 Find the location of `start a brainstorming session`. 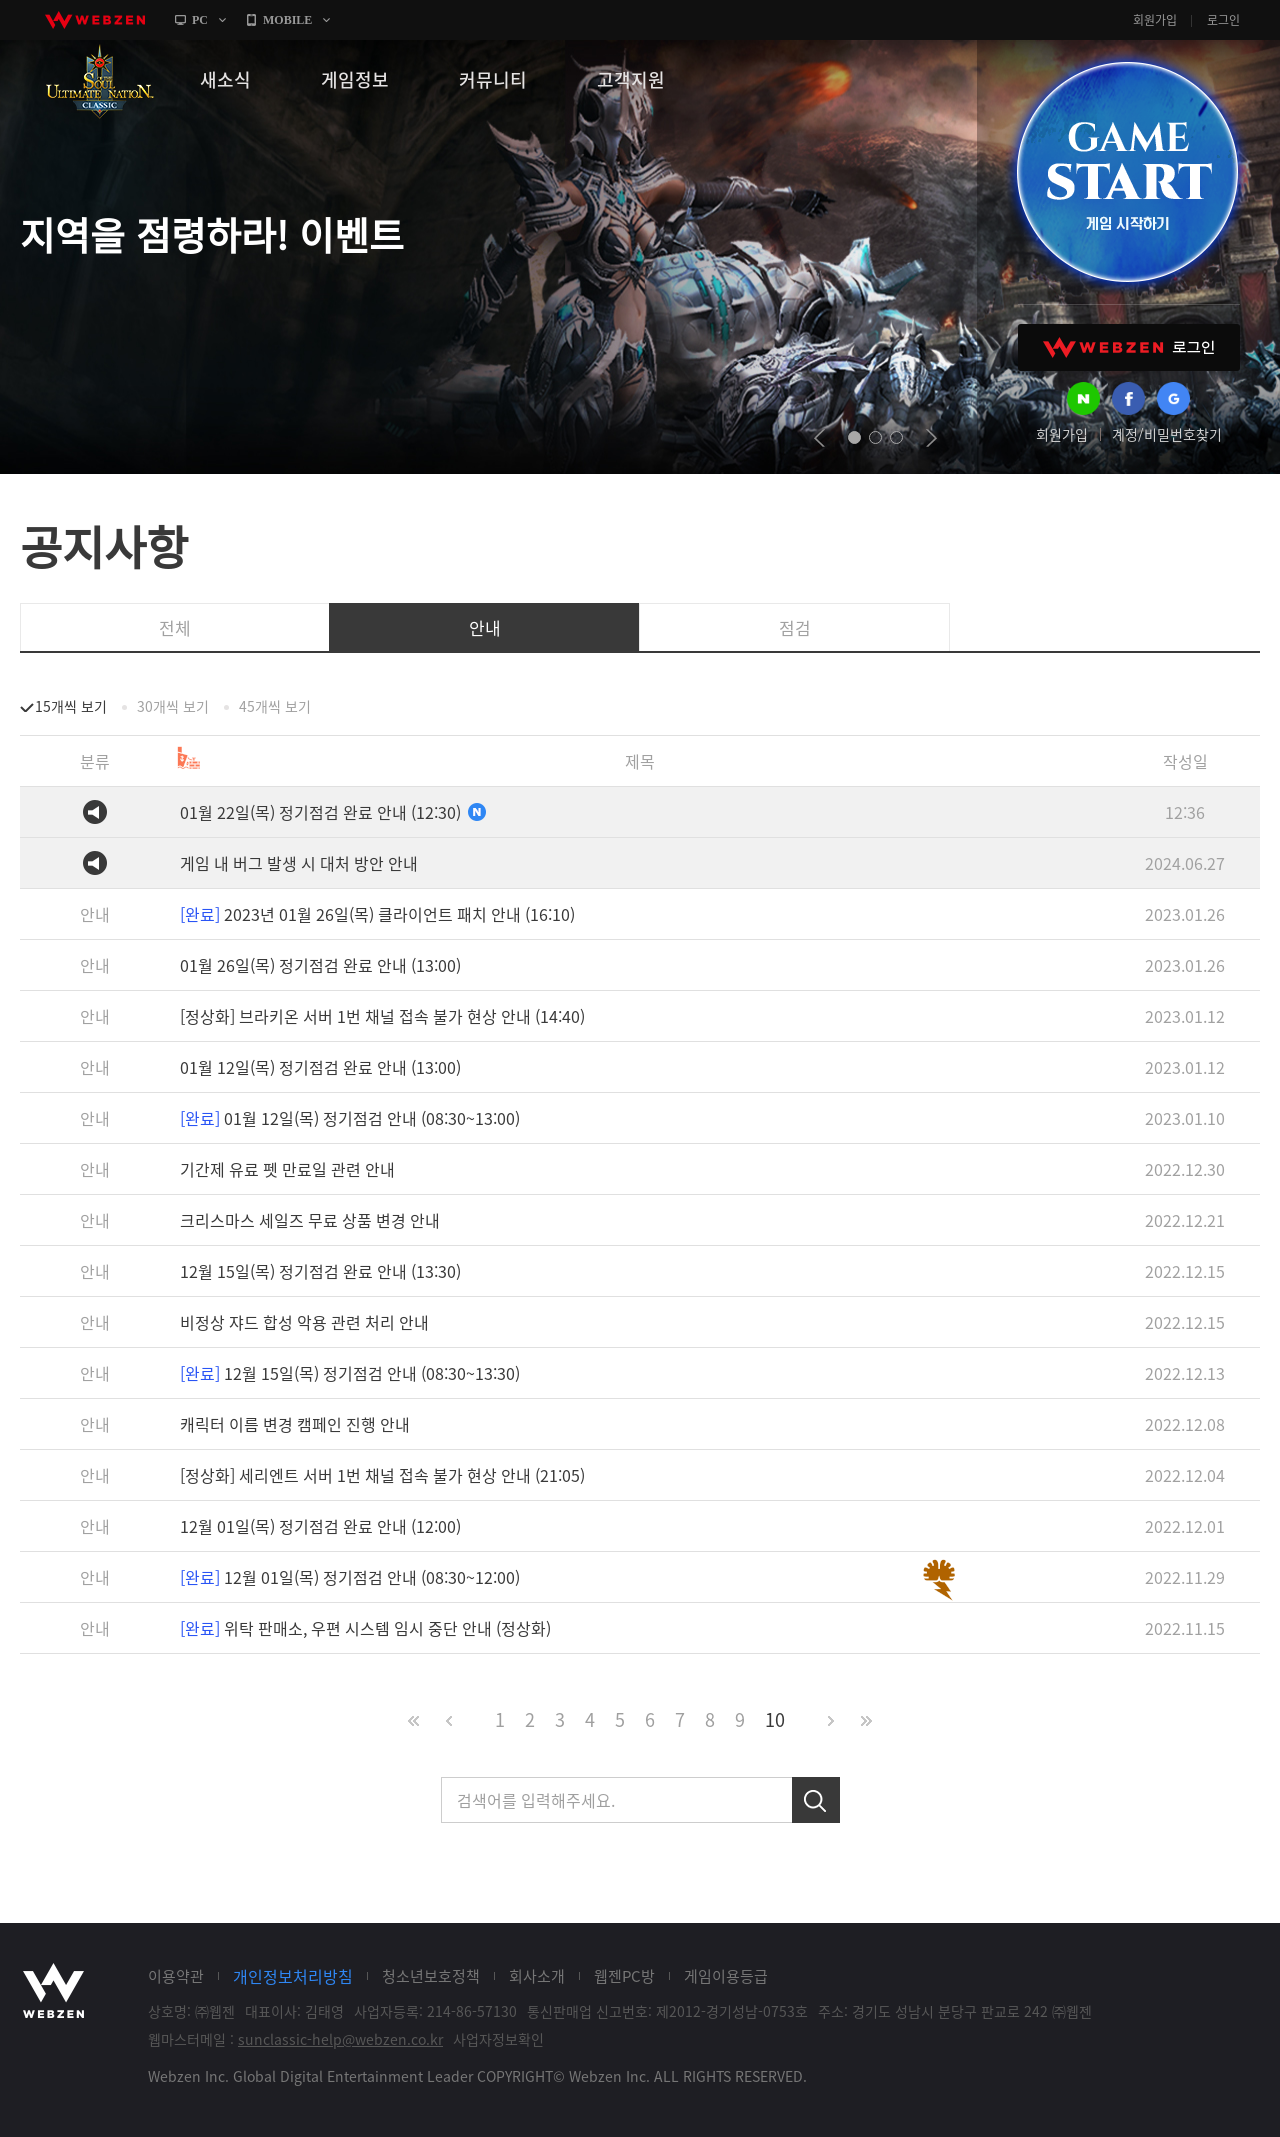

start a brainstorming session is located at coordinates (939, 1580).